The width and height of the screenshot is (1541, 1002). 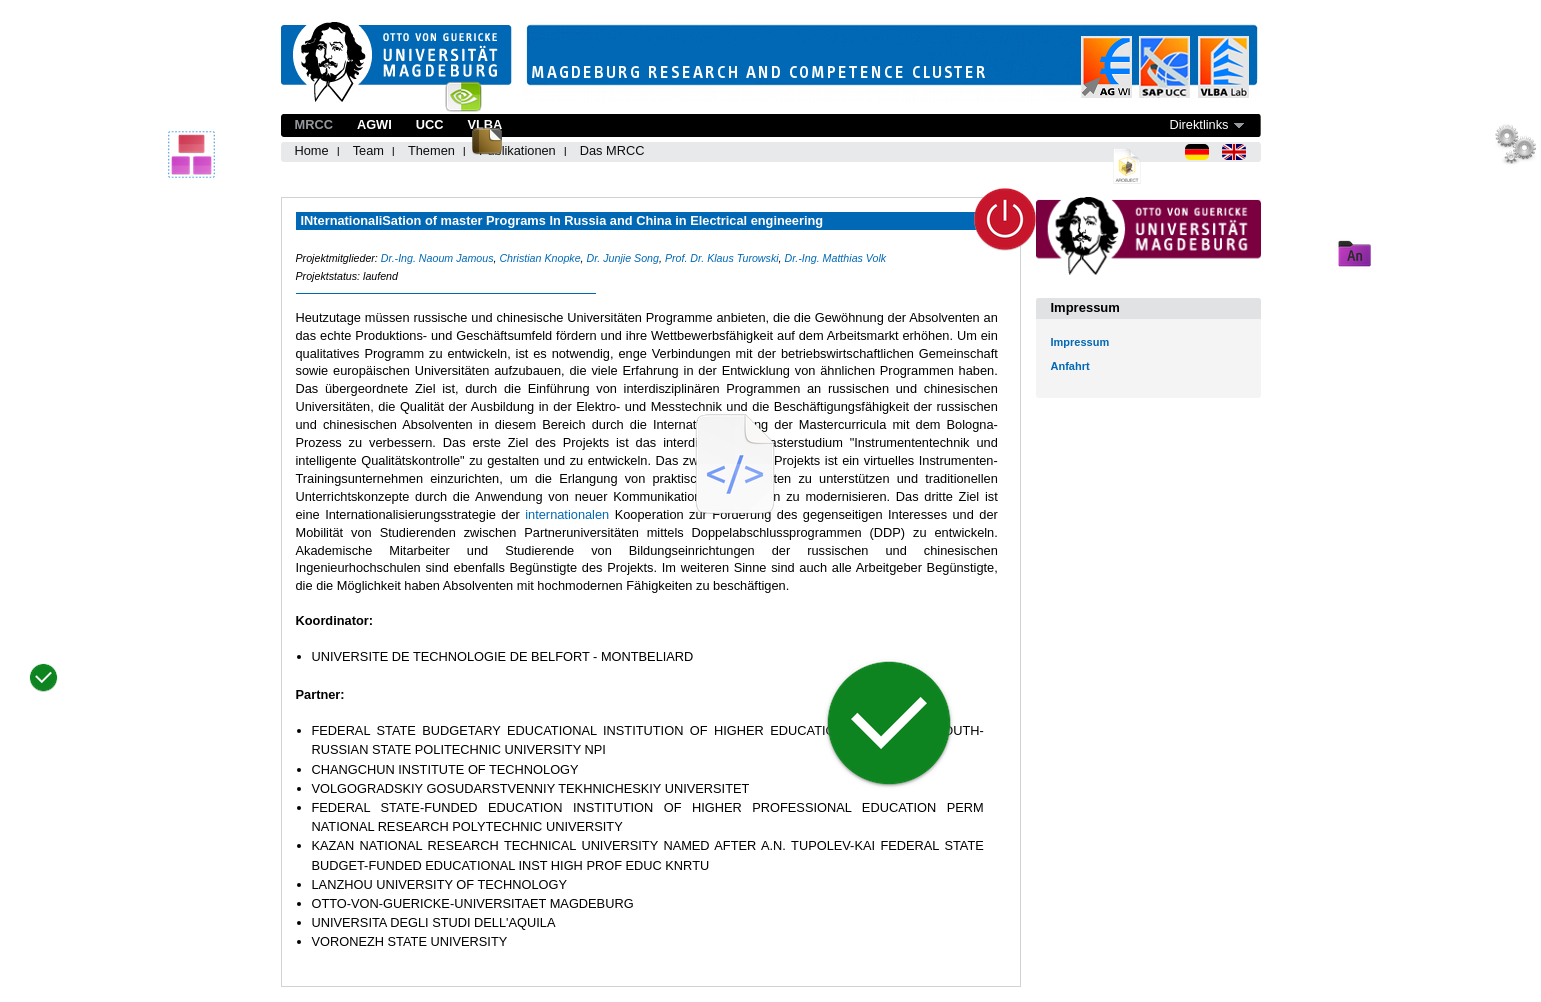 I want to click on open folder containing Adobe Animate project files, so click(x=1354, y=254).